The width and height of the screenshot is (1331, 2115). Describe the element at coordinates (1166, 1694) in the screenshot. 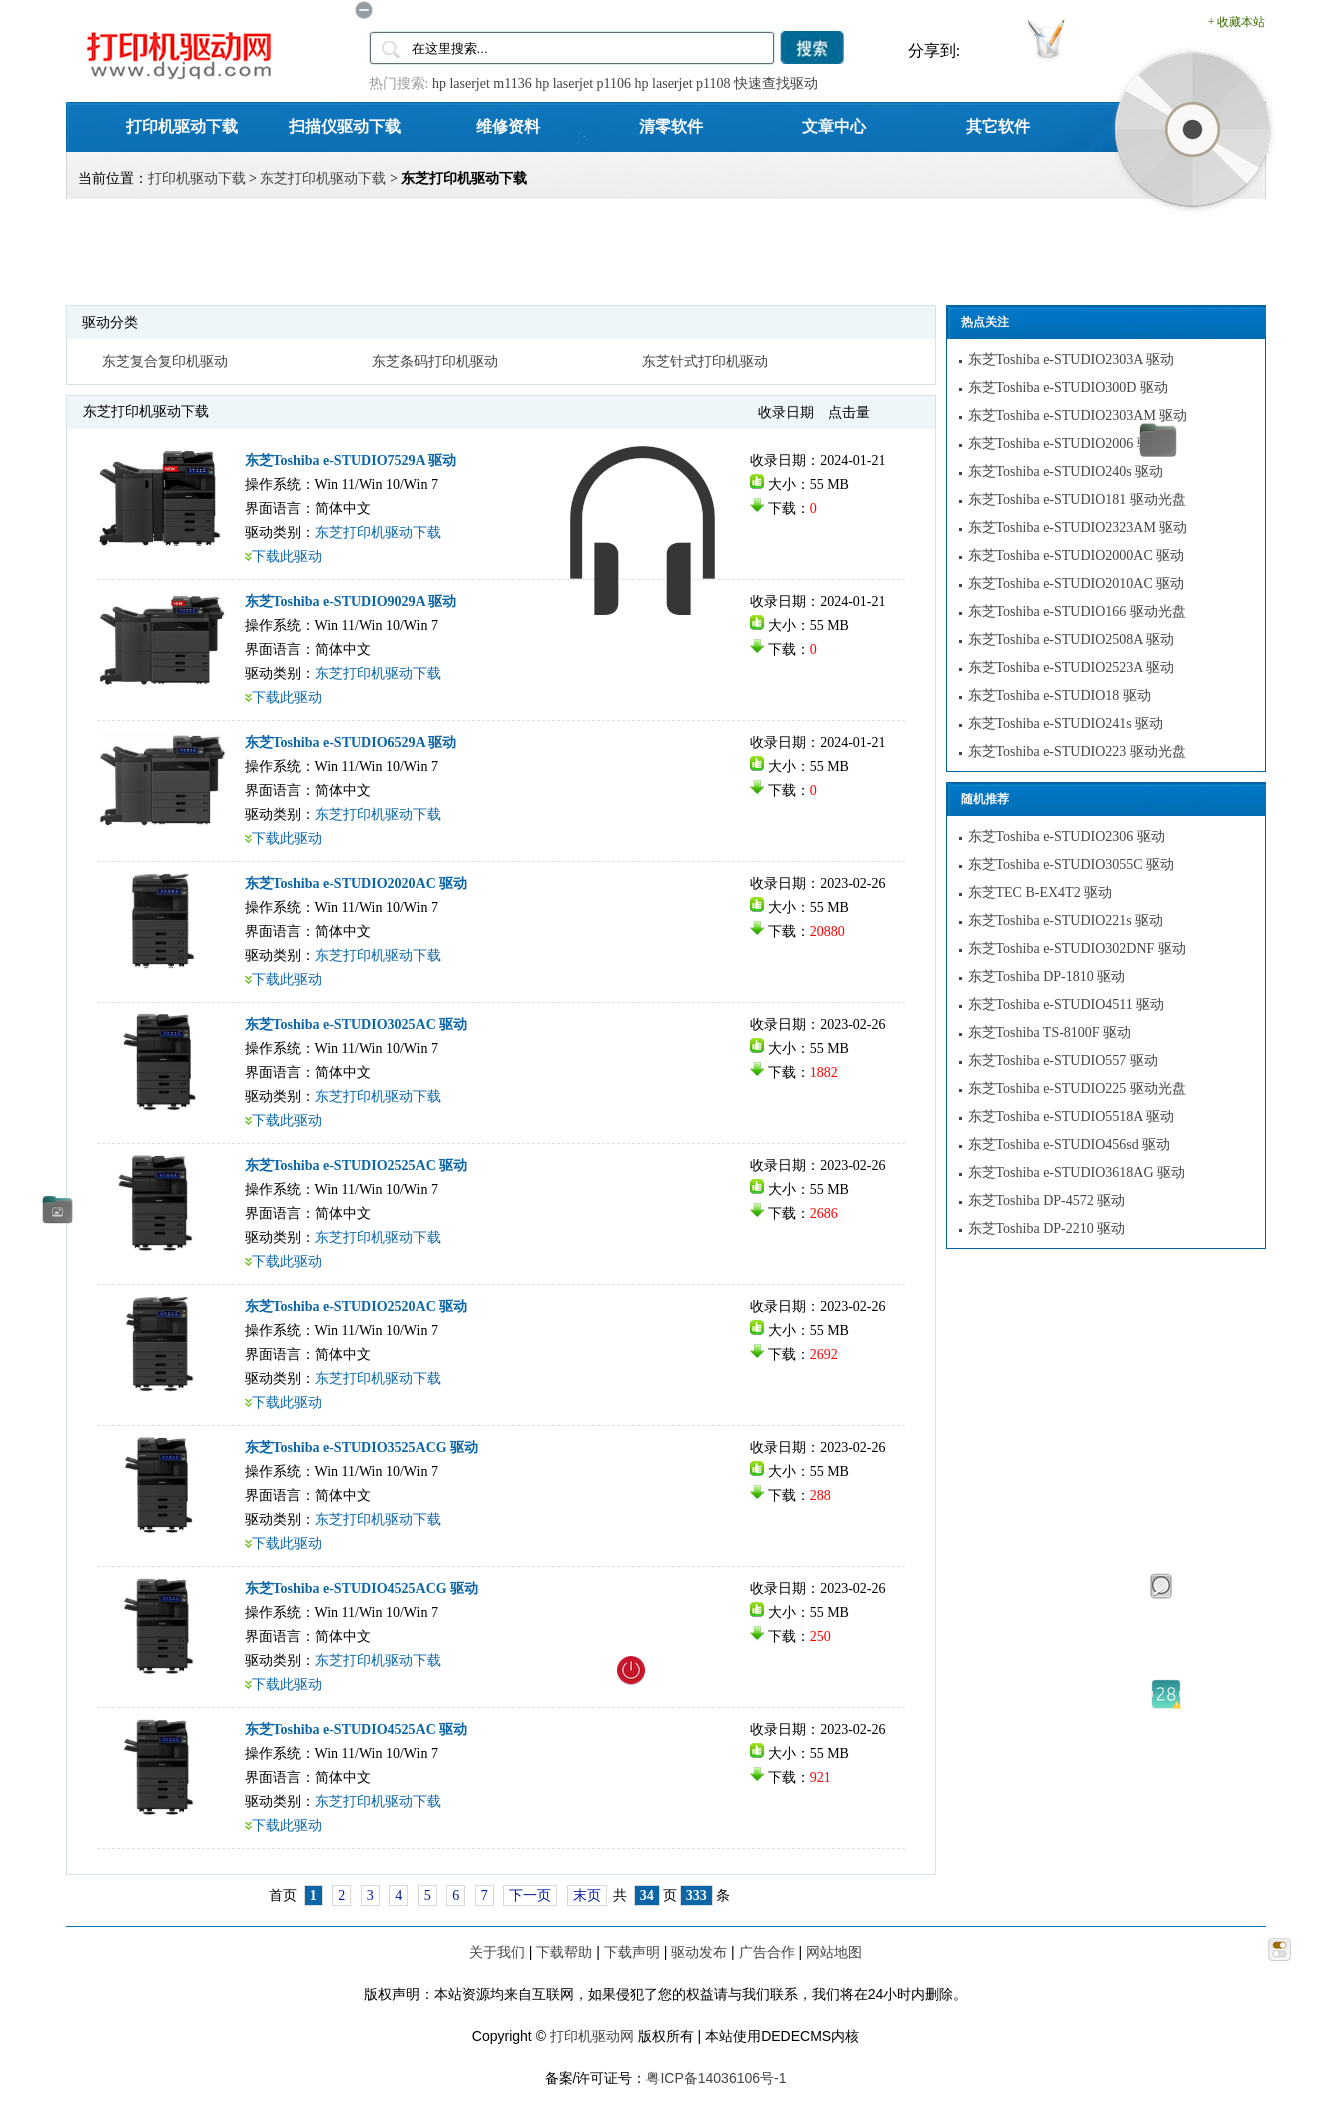

I see `indicates an upcoming appointment or event` at that location.